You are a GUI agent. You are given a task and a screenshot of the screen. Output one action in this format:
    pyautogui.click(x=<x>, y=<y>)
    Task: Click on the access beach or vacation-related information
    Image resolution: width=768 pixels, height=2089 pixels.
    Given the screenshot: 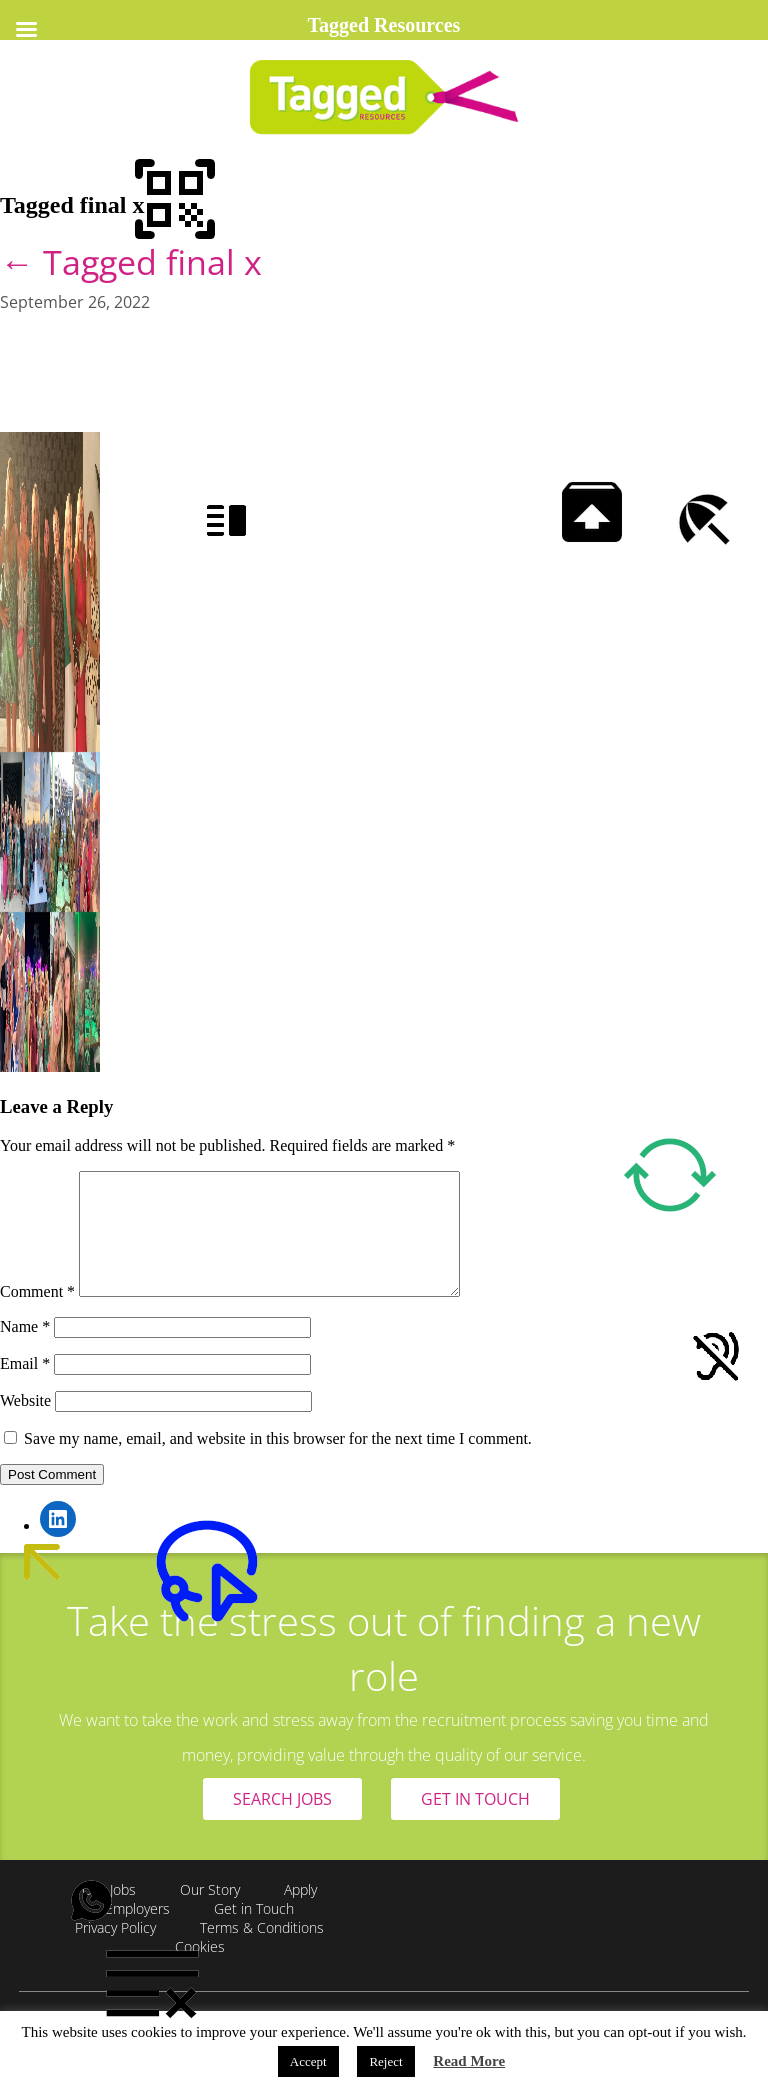 What is the action you would take?
    pyautogui.click(x=704, y=519)
    